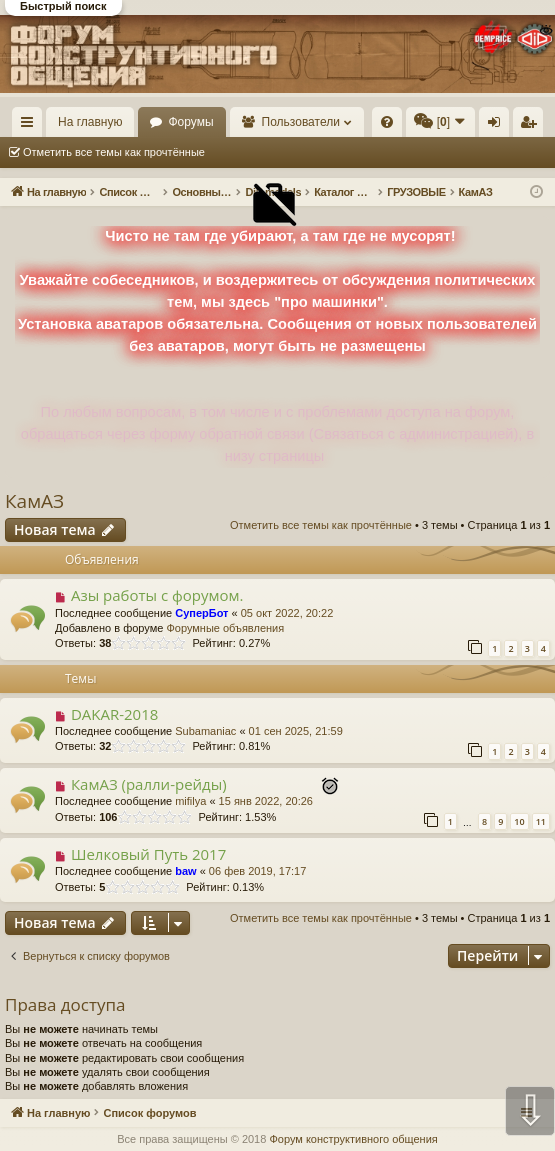 The height and width of the screenshot is (1151, 555). Describe the element at coordinates (330, 786) in the screenshot. I see `alarm is set and active` at that location.